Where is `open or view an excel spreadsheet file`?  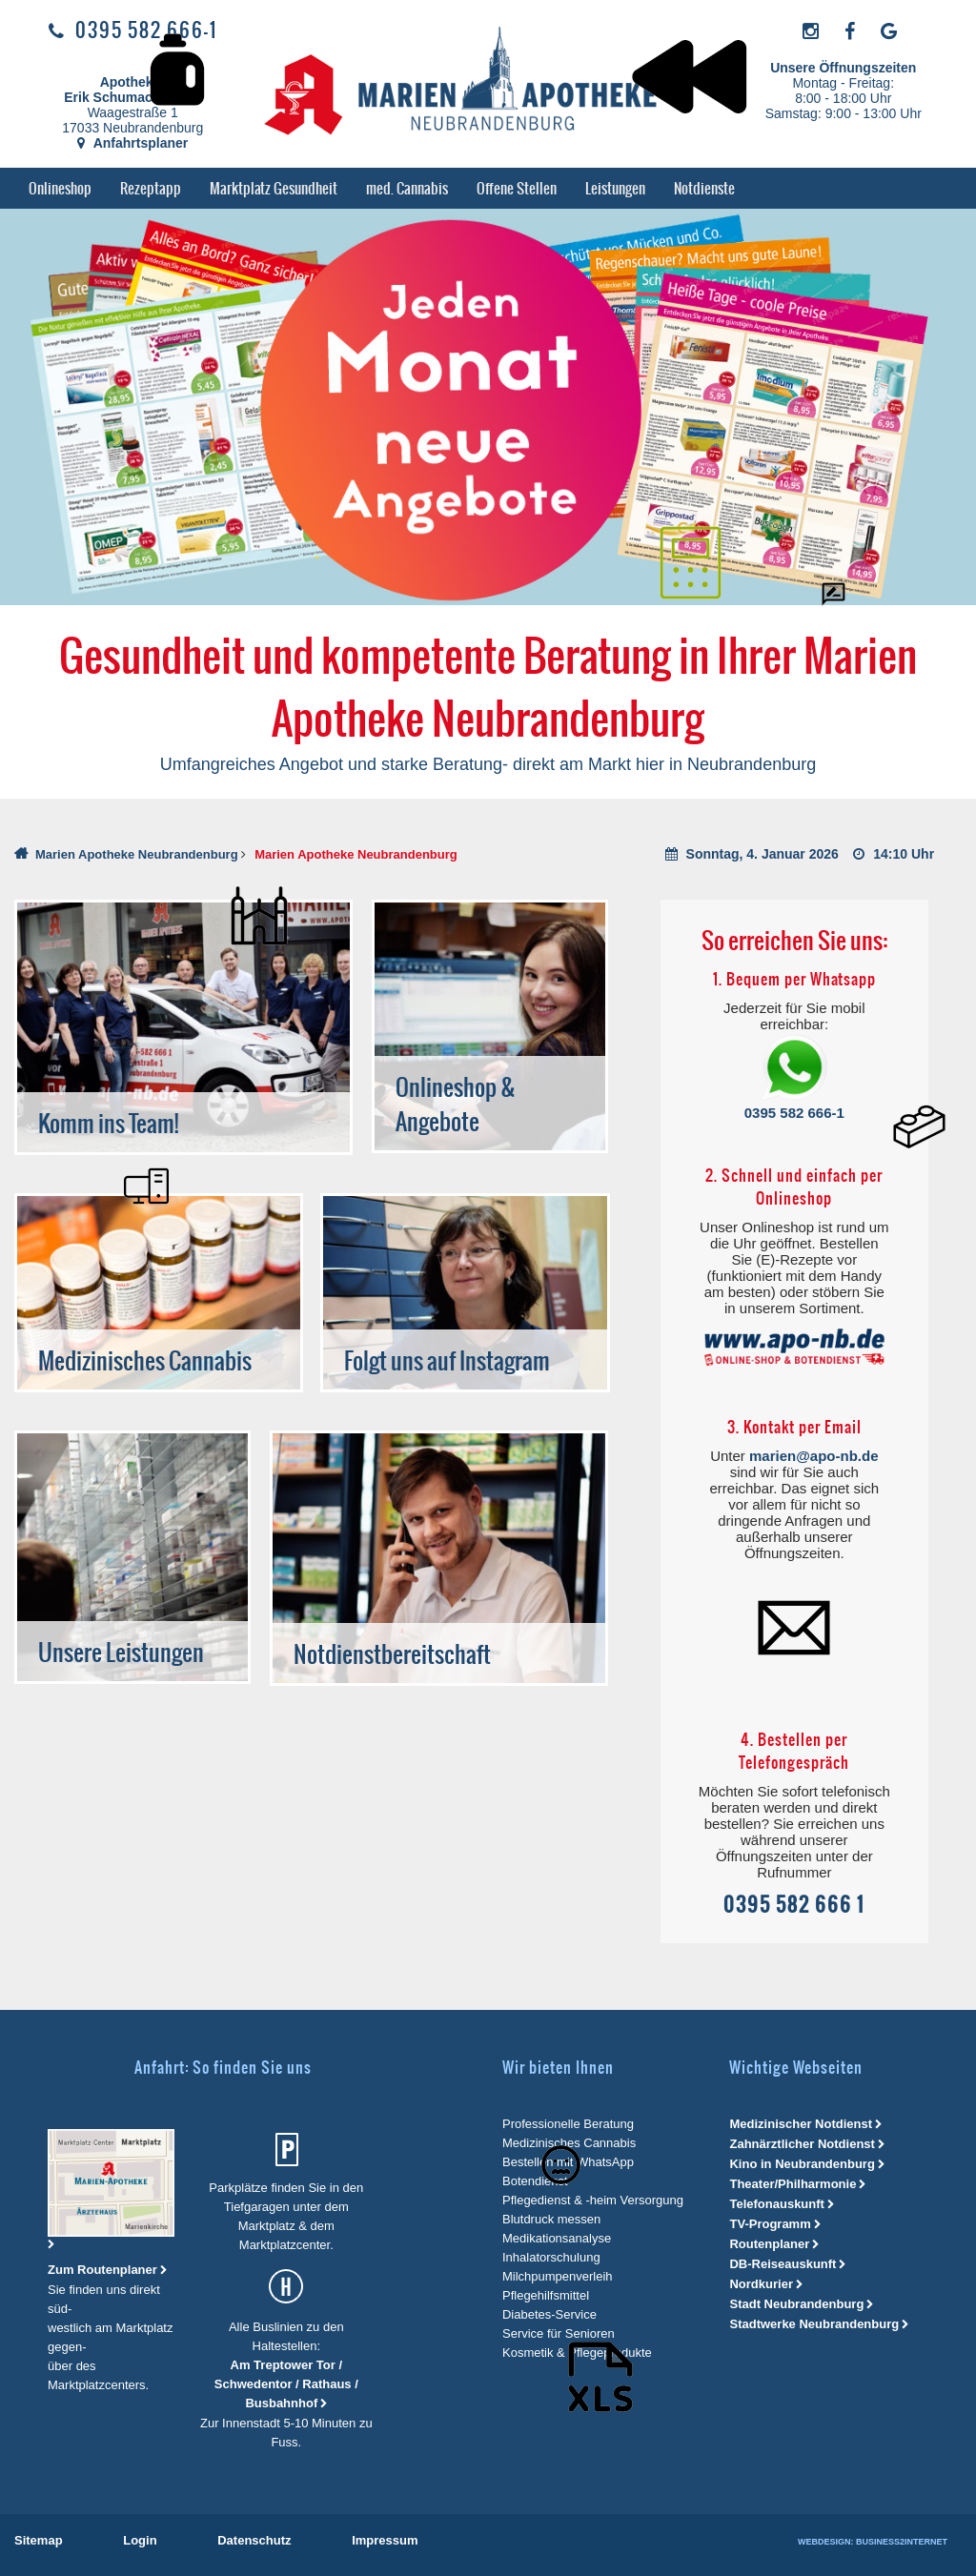 open or view an excel spreadsheet file is located at coordinates (600, 2380).